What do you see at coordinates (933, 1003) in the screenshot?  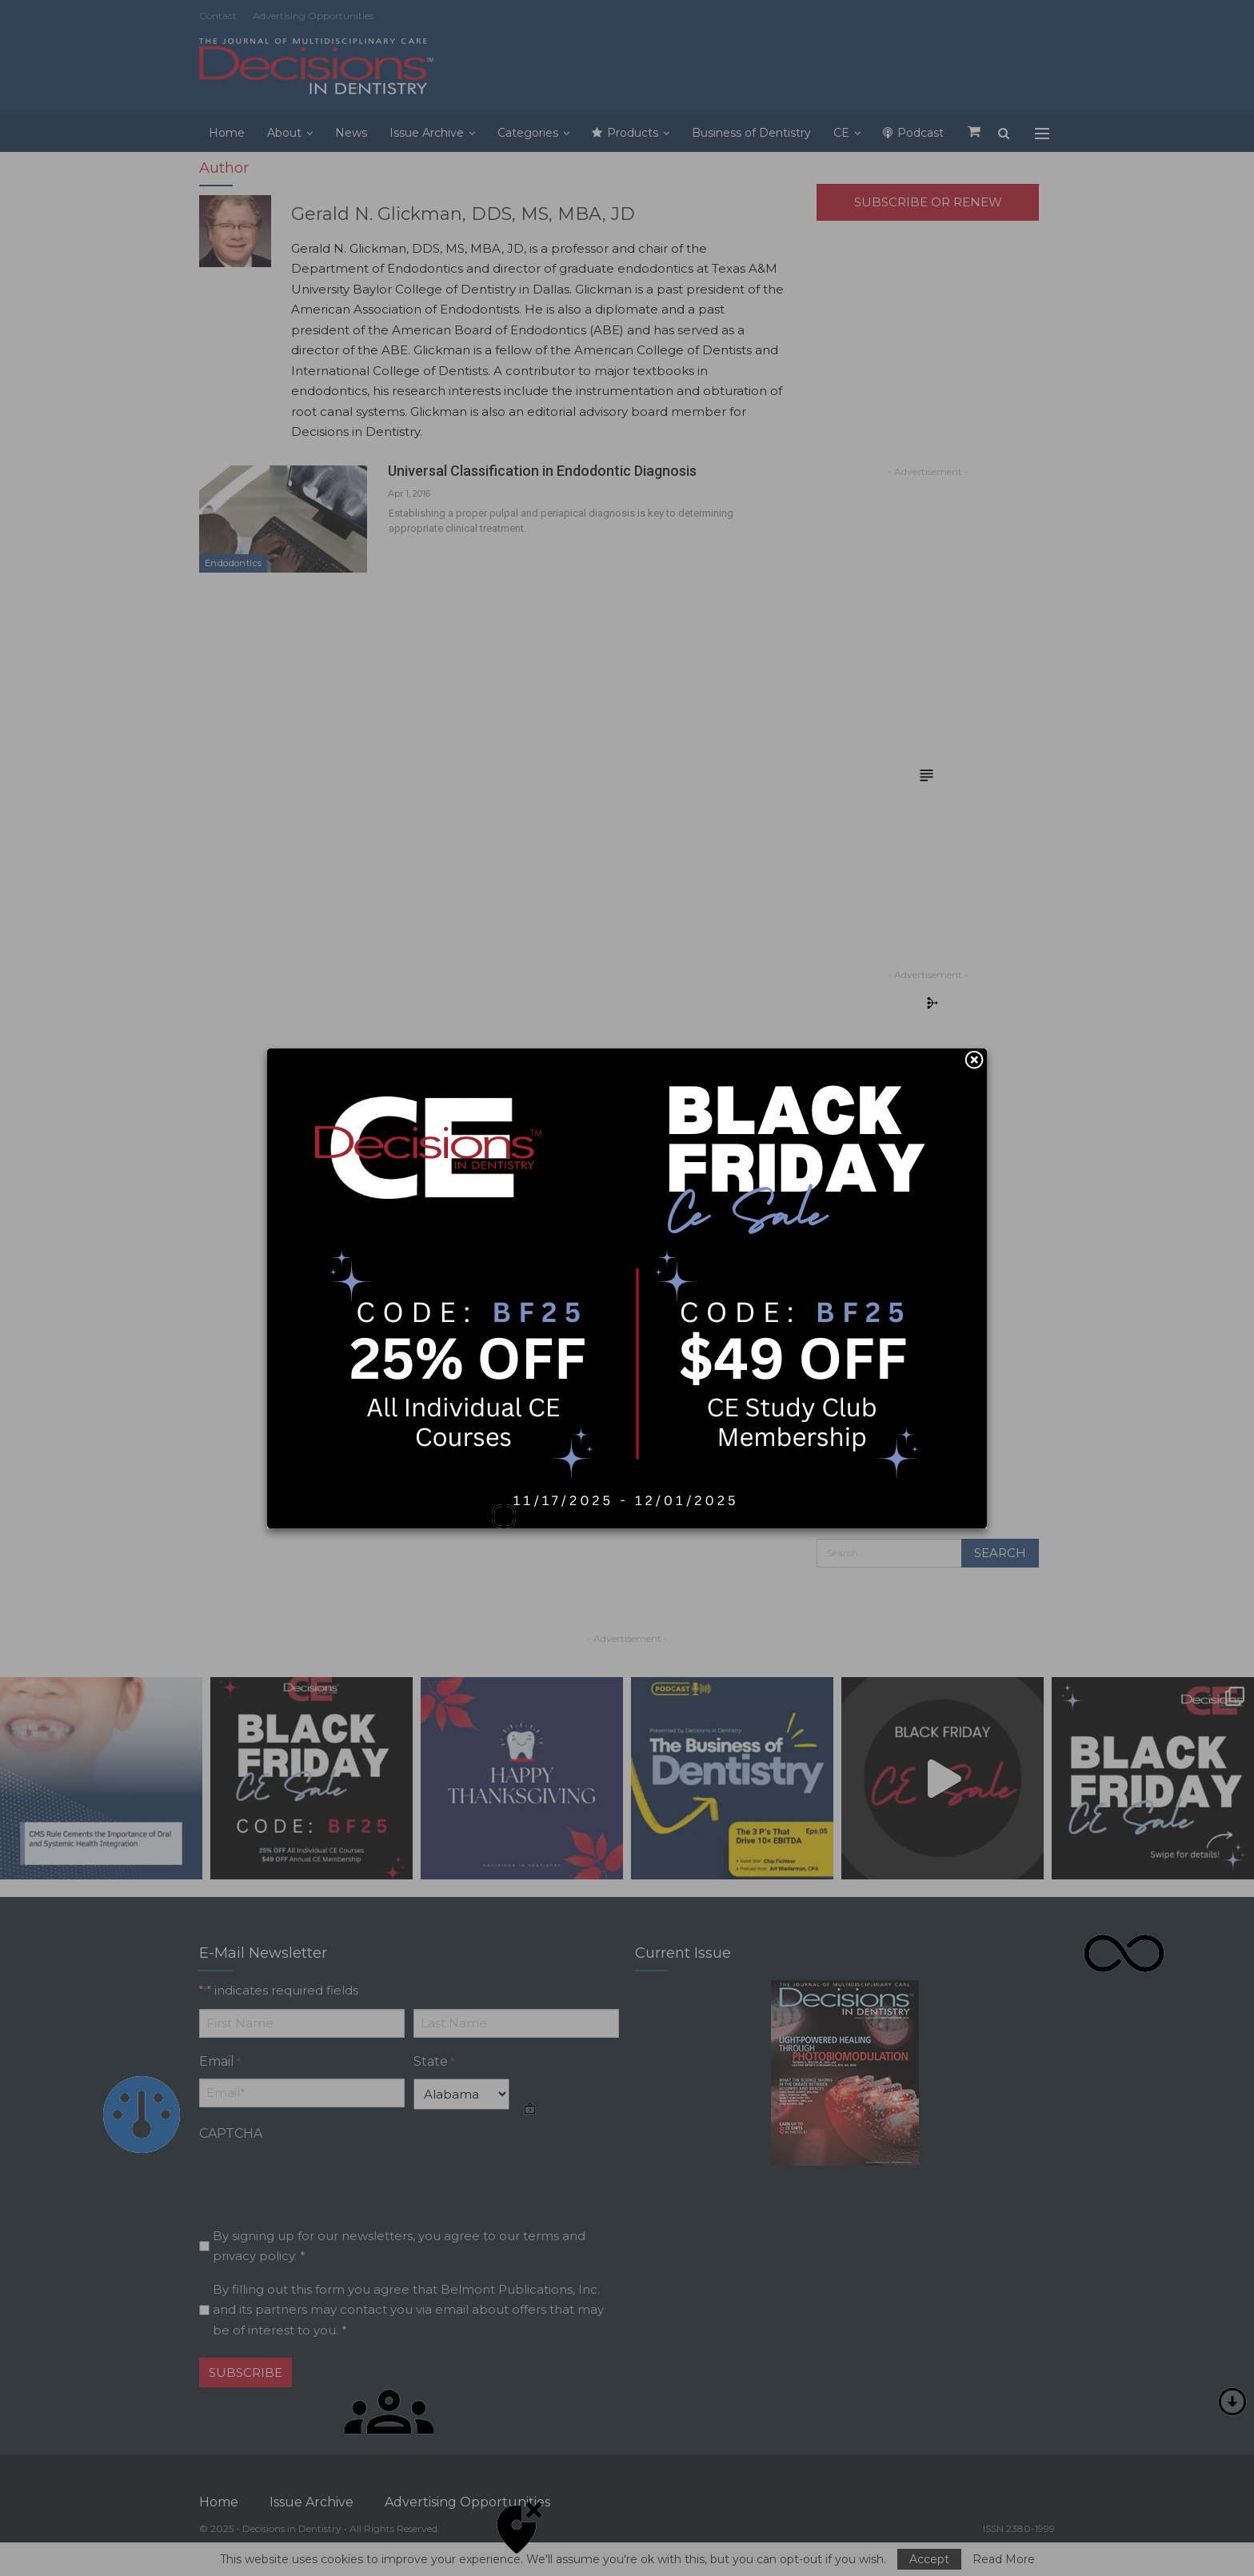 I see `manage ad mediation settings` at bounding box center [933, 1003].